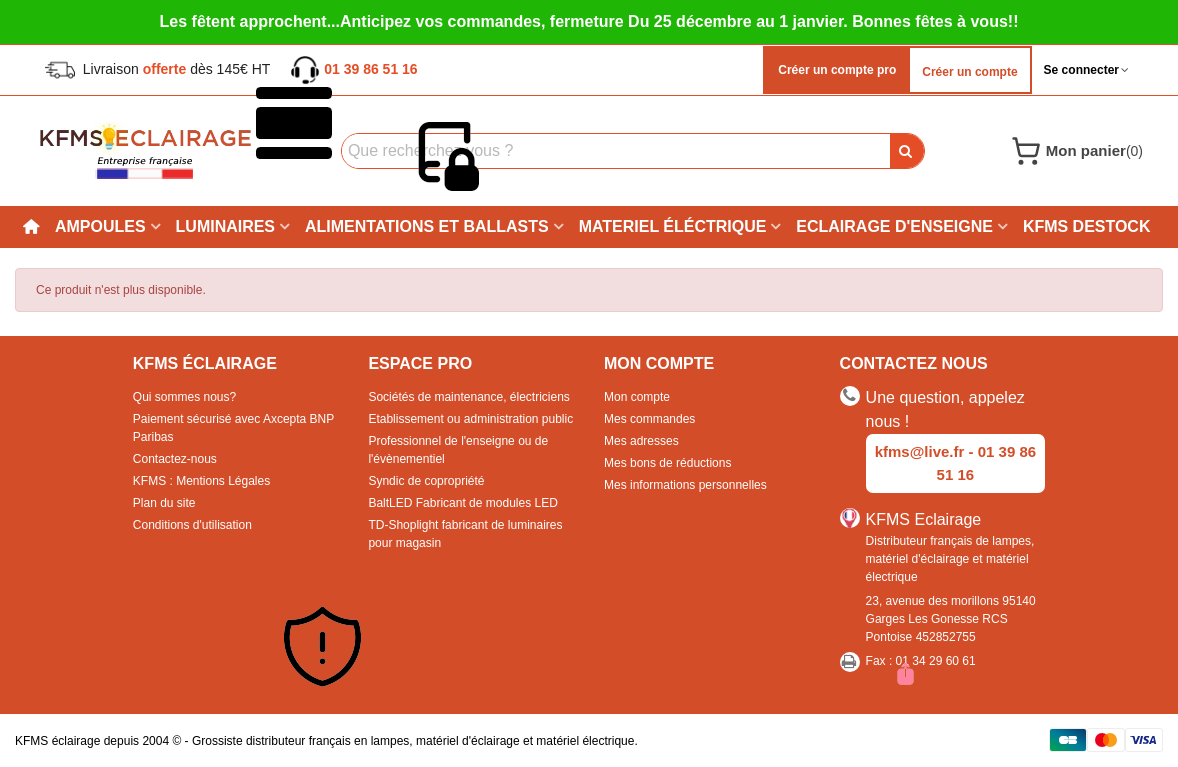 This screenshot has height=767, width=1178. What do you see at coordinates (322, 646) in the screenshot?
I see `security warning or alert detected` at bounding box center [322, 646].